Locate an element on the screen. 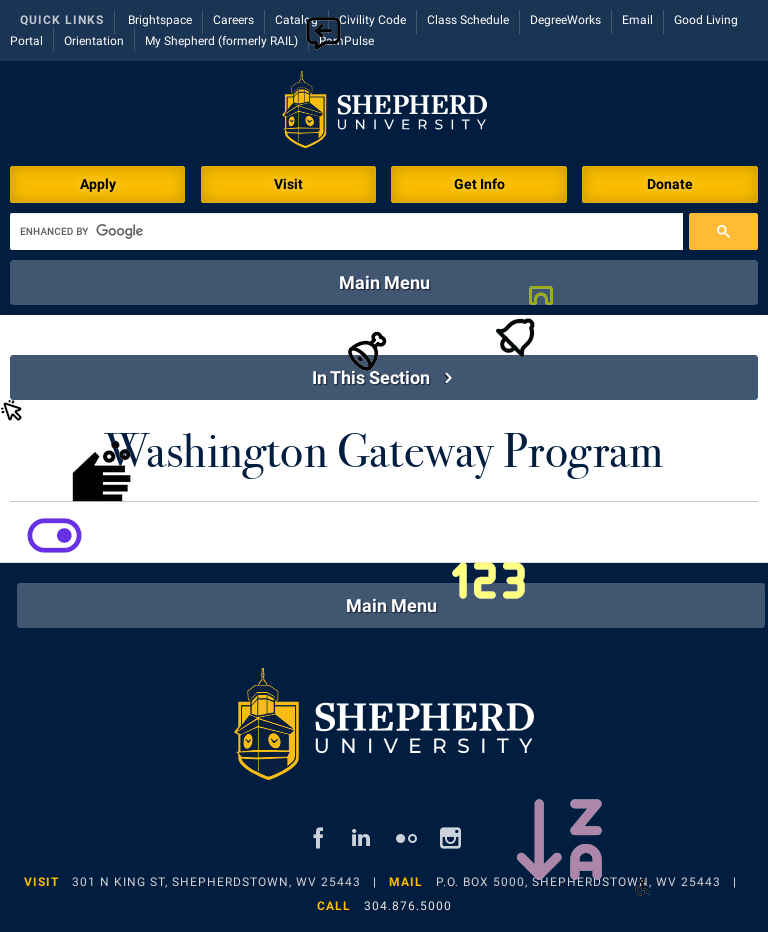 The height and width of the screenshot is (932, 768). filter recipes by meat dishes is located at coordinates (367, 350).